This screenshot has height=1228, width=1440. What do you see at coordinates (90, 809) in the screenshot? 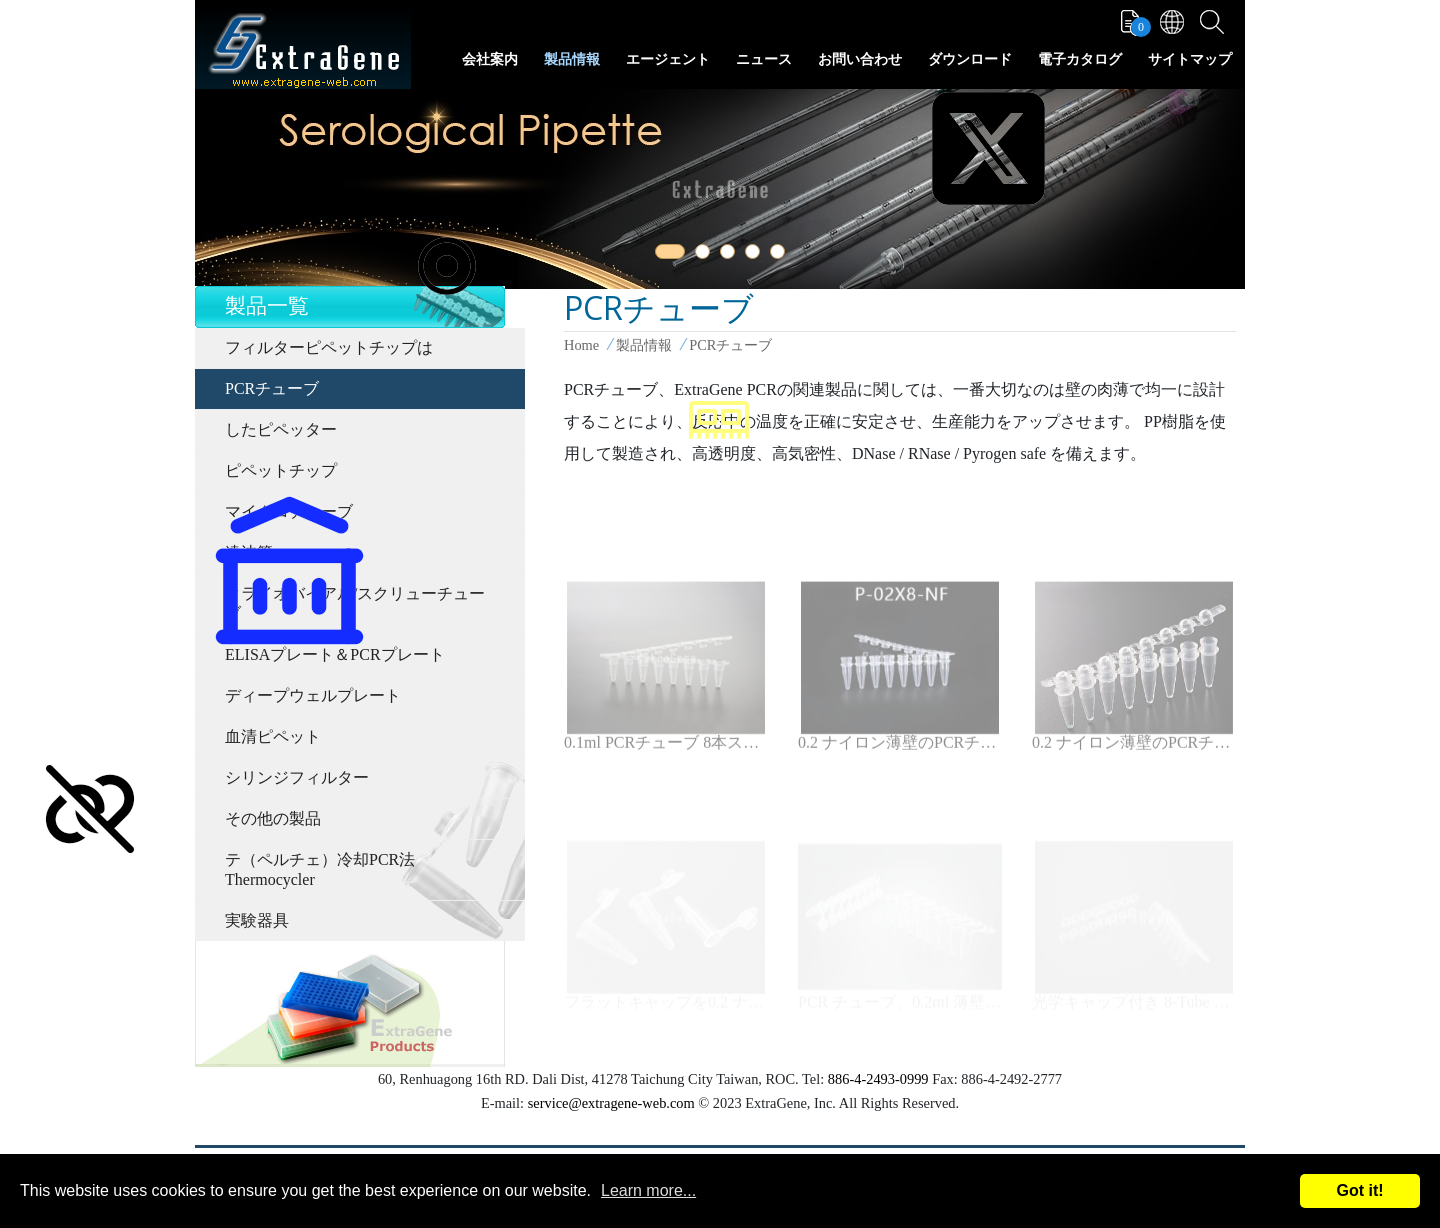
I see `disconnect or remove a linked account` at bounding box center [90, 809].